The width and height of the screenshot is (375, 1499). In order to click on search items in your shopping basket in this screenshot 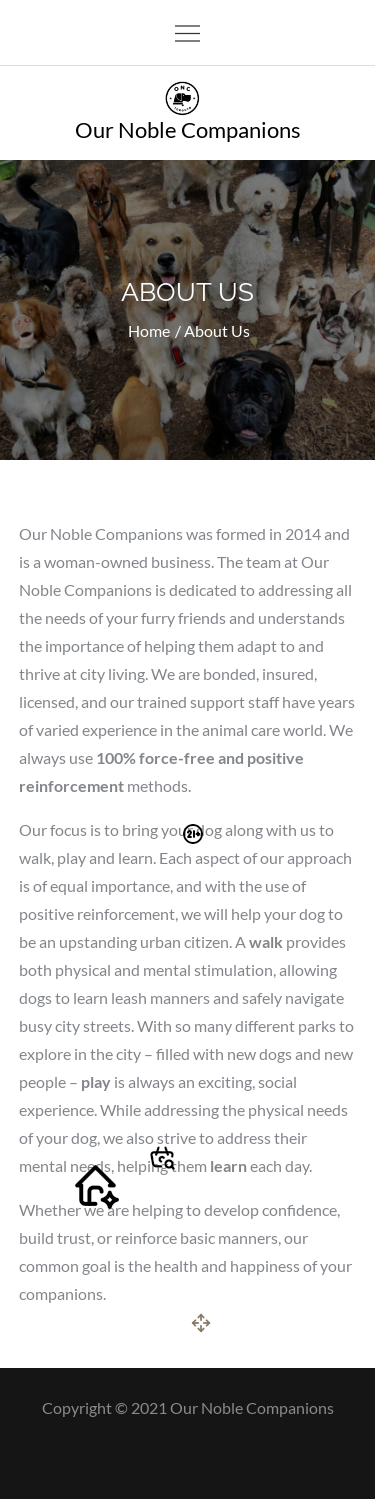, I will do `click(162, 1157)`.